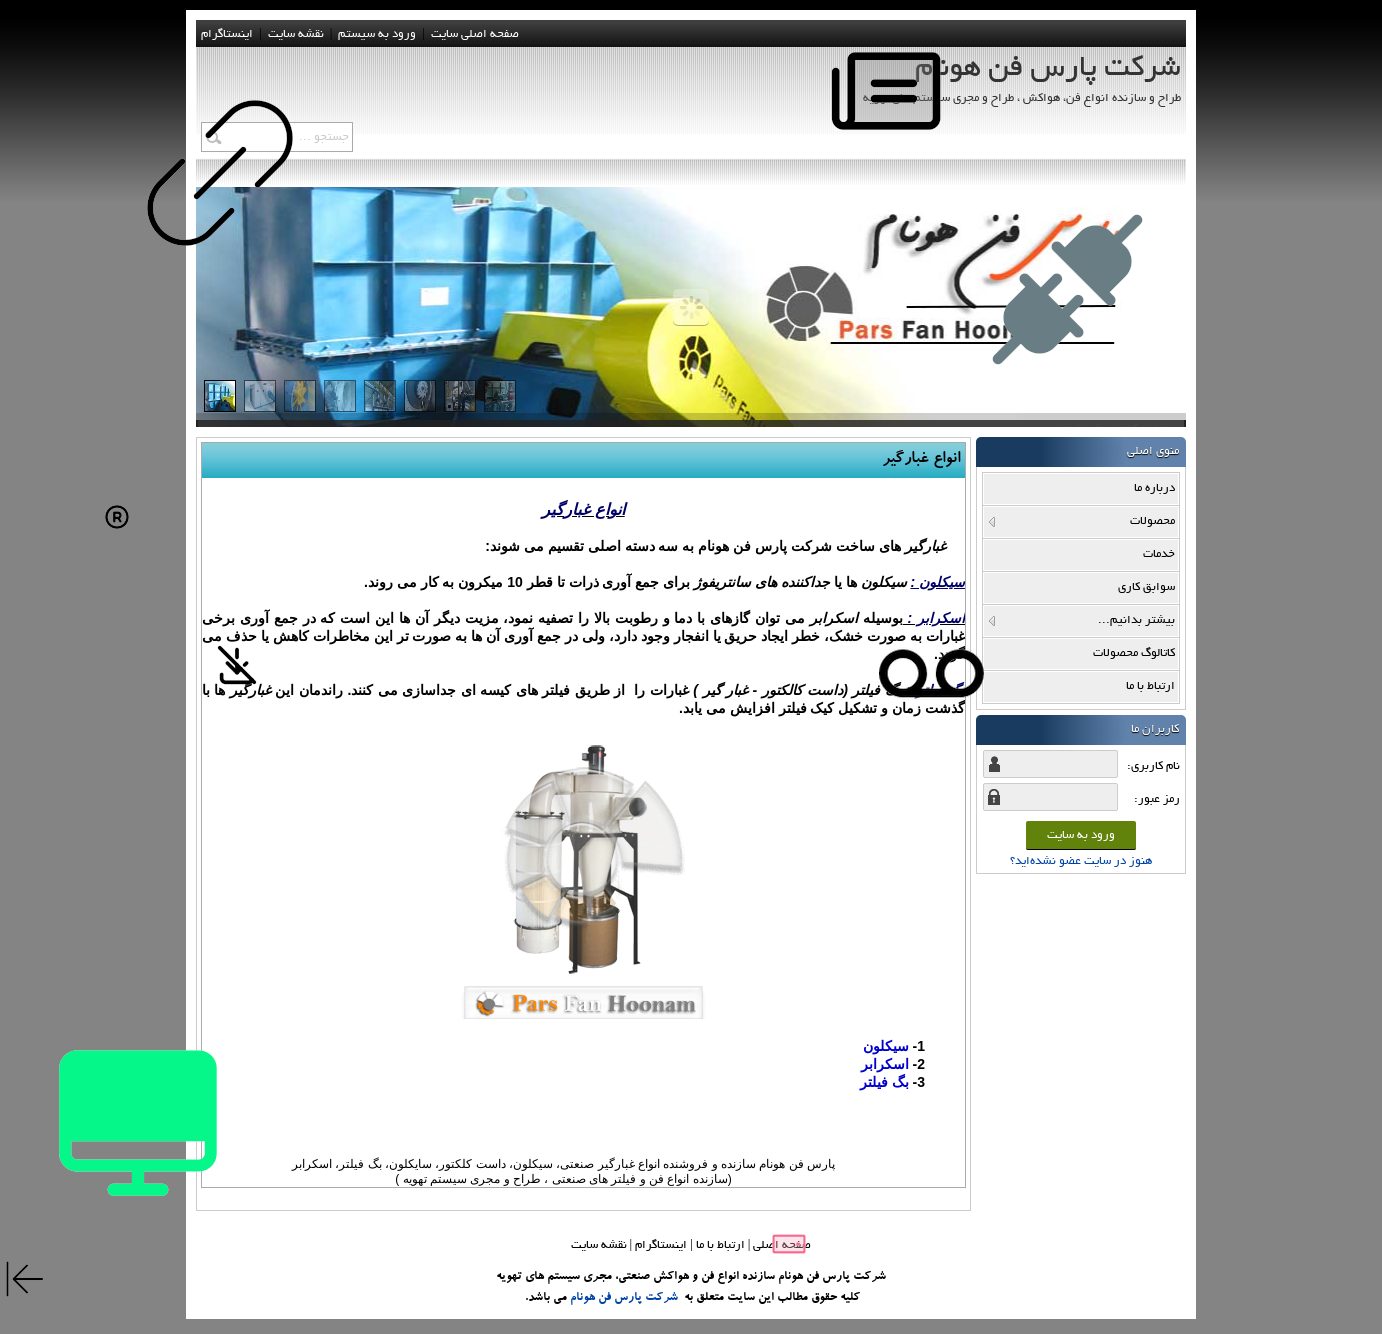  Describe the element at coordinates (24, 1279) in the screenshot. I see `go back to the beginning` at that location.